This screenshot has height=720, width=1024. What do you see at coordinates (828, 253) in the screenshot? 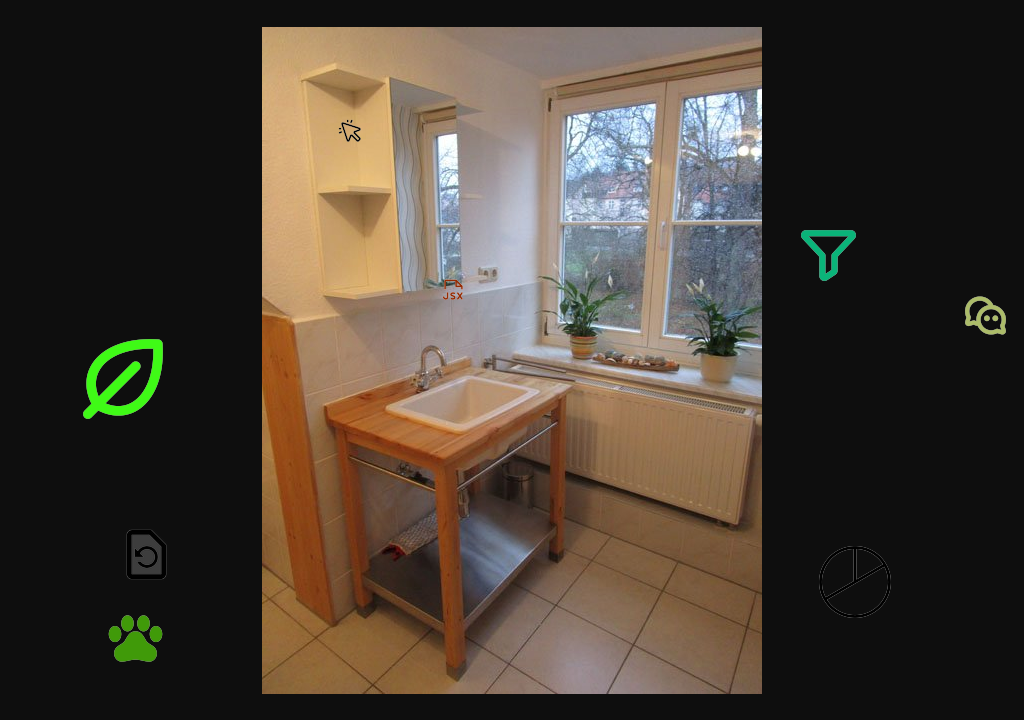
I see `filter or sort content` at bounding box center [828, 253].